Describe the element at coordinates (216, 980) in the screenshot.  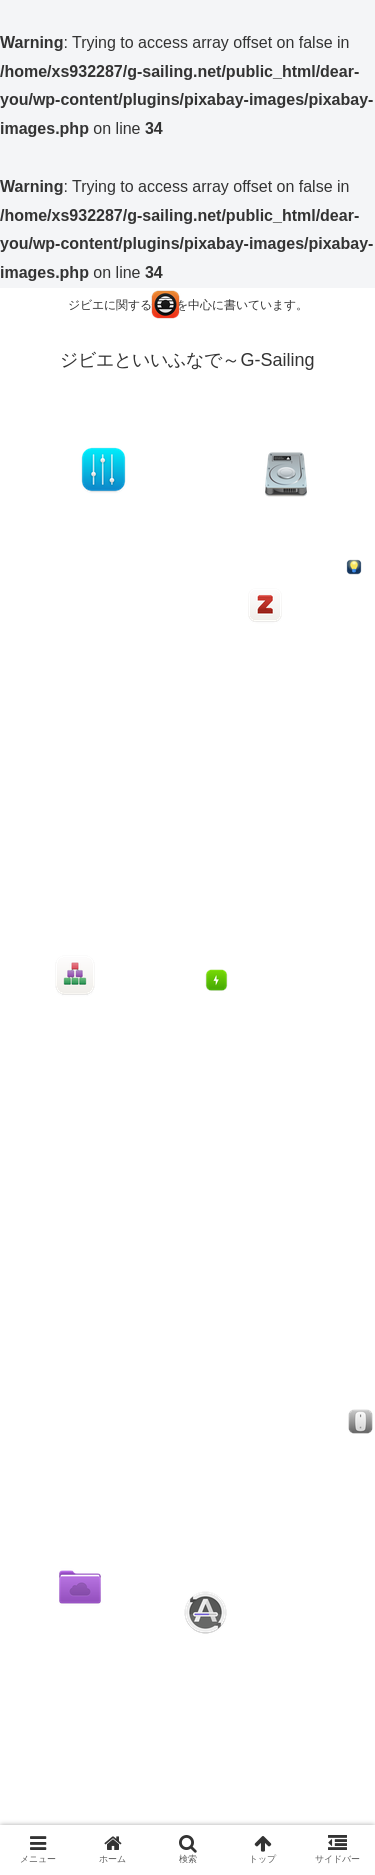
I see `access power management settings` at that location.